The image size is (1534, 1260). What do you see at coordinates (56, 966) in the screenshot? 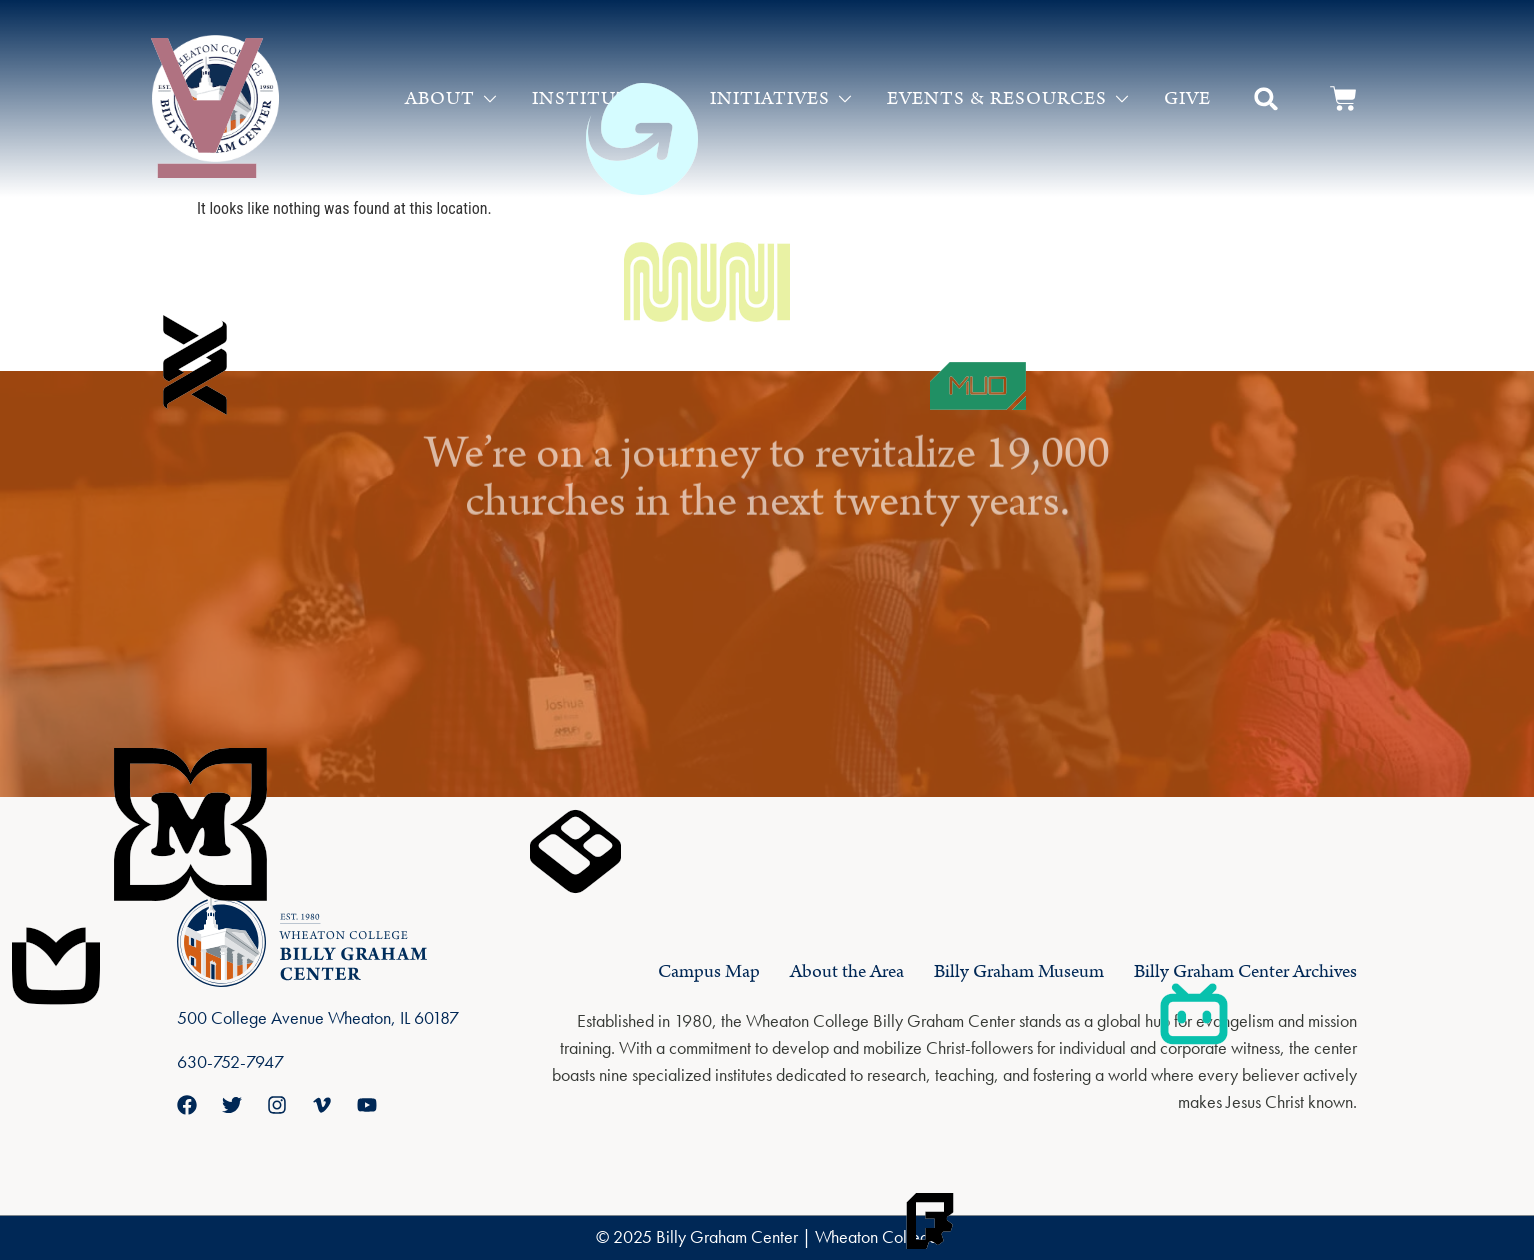
I see `knowledgebase app or service logo` at bounding box center [56, 966].